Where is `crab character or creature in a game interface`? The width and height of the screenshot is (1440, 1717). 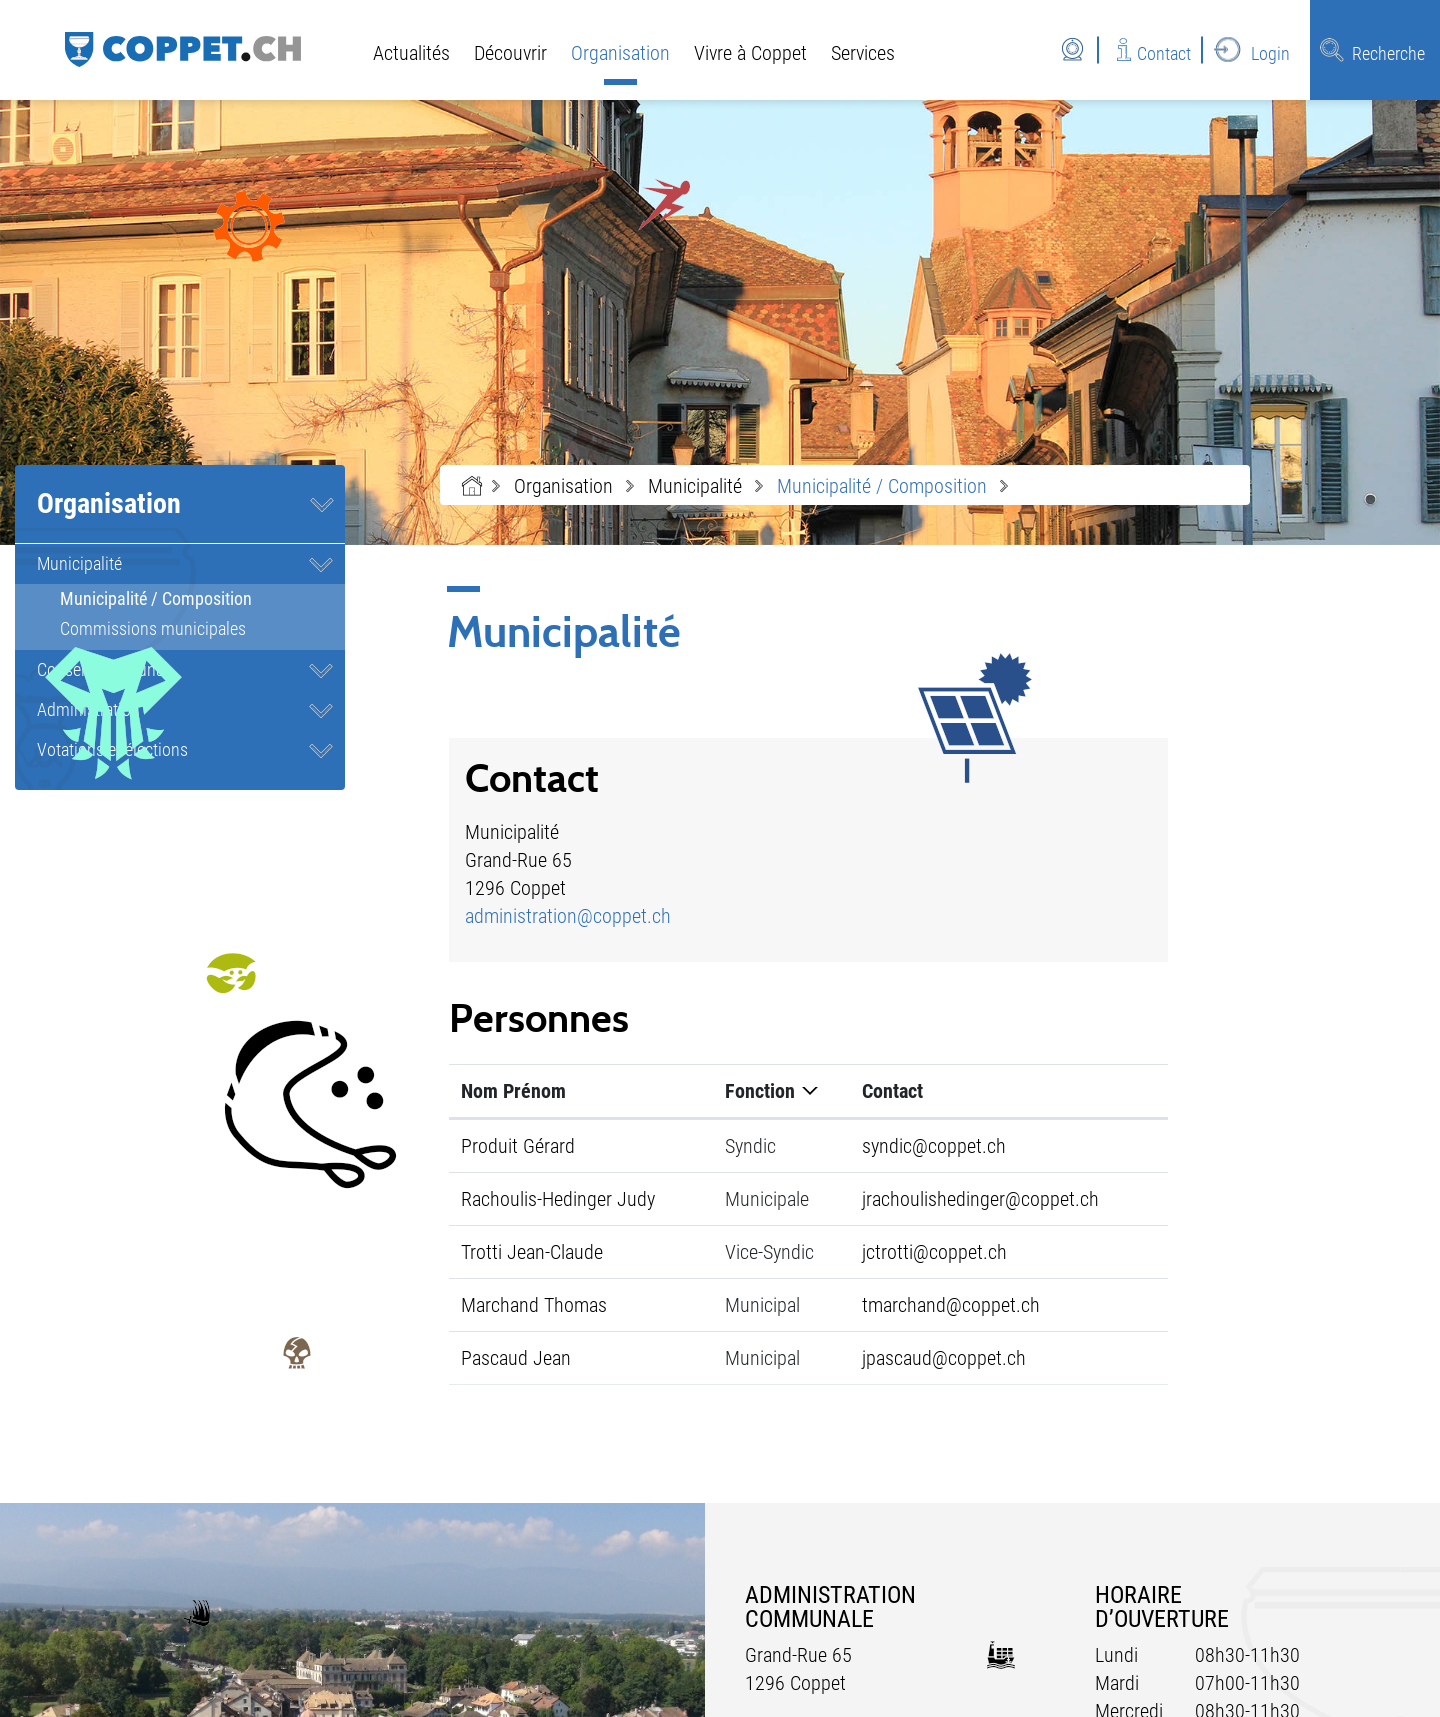
crab character or creature in a game interface is located at coordinates (231, 973).